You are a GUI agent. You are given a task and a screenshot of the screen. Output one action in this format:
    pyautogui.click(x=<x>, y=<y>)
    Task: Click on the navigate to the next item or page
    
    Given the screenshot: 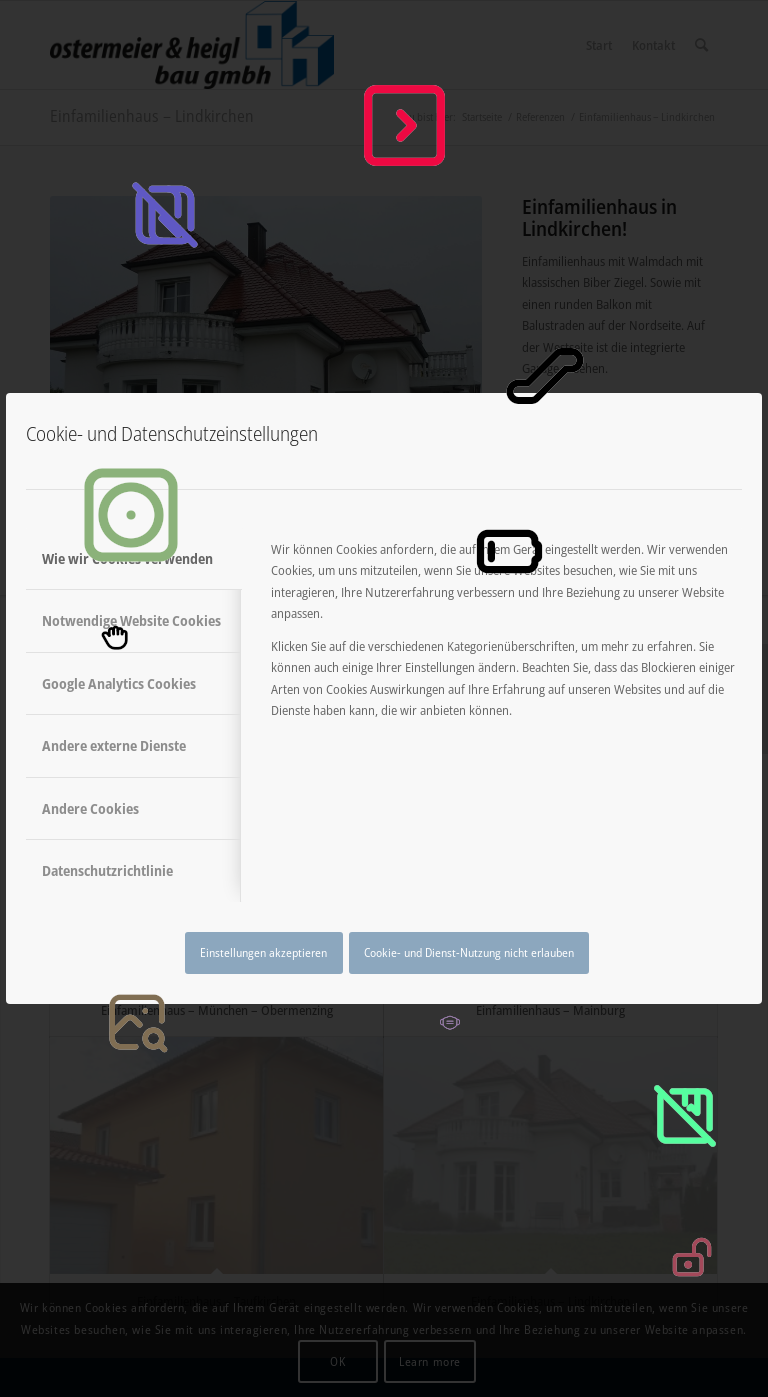 What is the action you would take?
    pyautogui.click(x=404, y=125)
    